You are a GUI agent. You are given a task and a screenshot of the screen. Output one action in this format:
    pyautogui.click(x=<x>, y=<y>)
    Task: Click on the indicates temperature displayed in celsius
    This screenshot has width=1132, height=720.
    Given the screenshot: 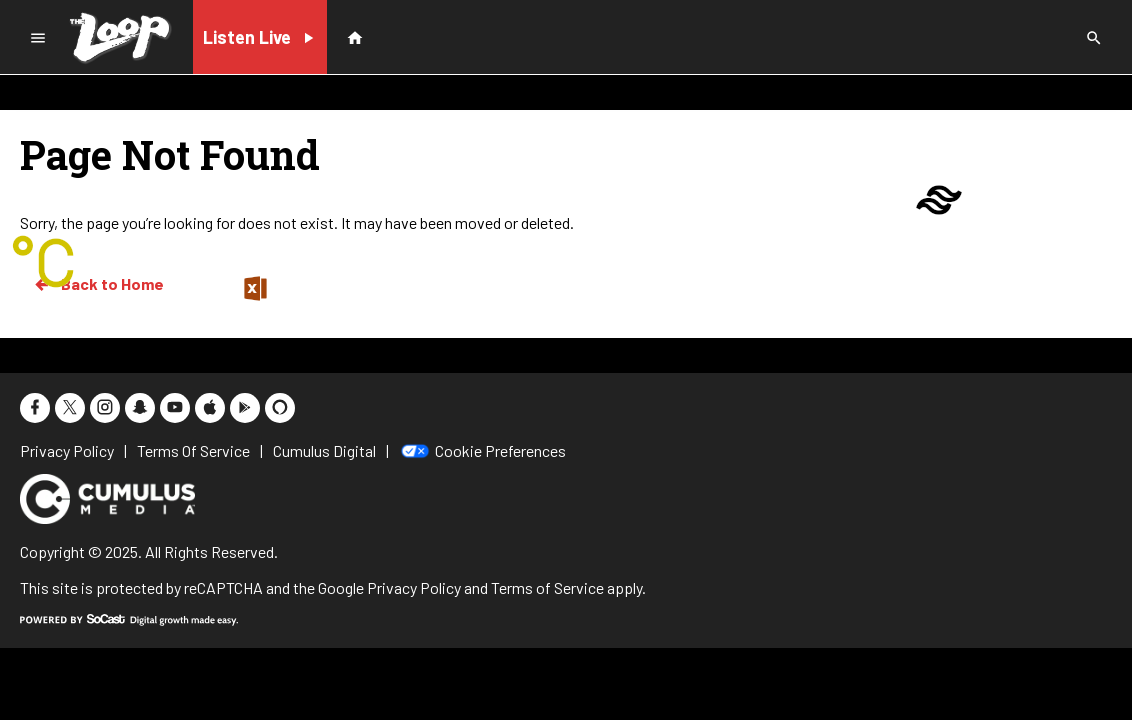 What is the action you would take?
    pyautogui.click(x=44, y=261)
    